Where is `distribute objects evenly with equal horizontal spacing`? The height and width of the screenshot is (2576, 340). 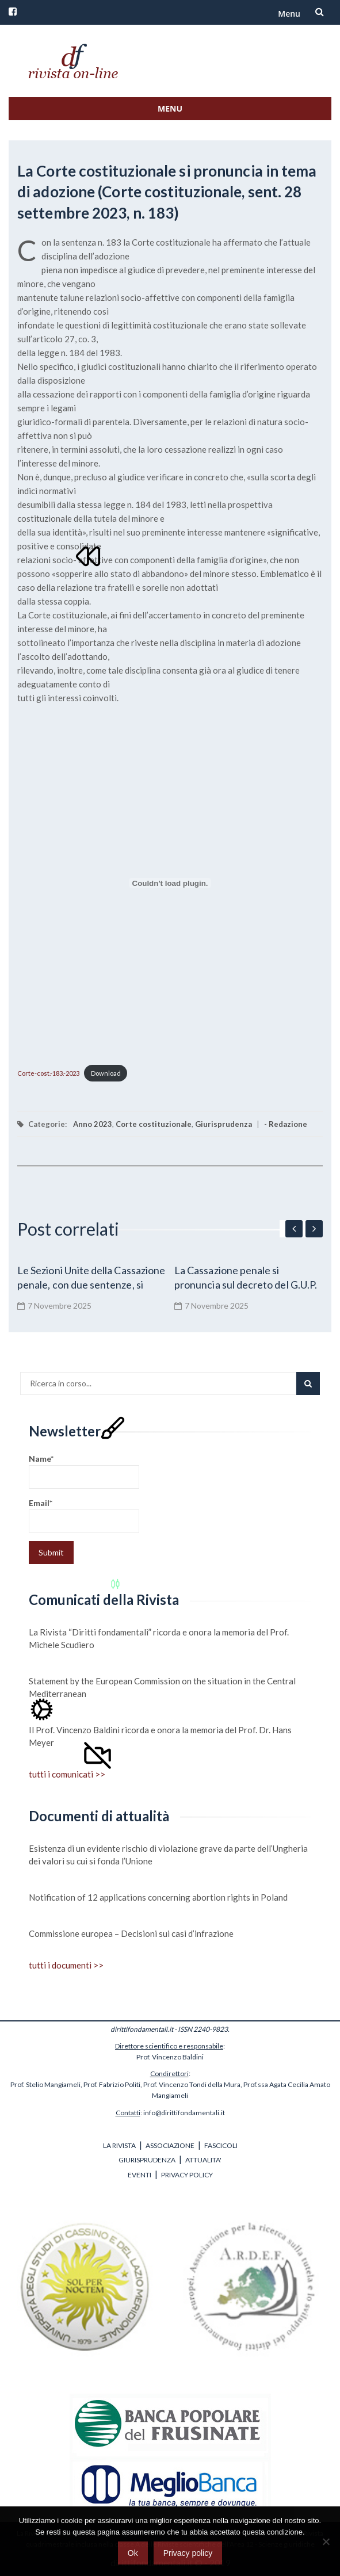
distribute objects evenly with equal horizontal spacing is located at coordinates (115, 1584).